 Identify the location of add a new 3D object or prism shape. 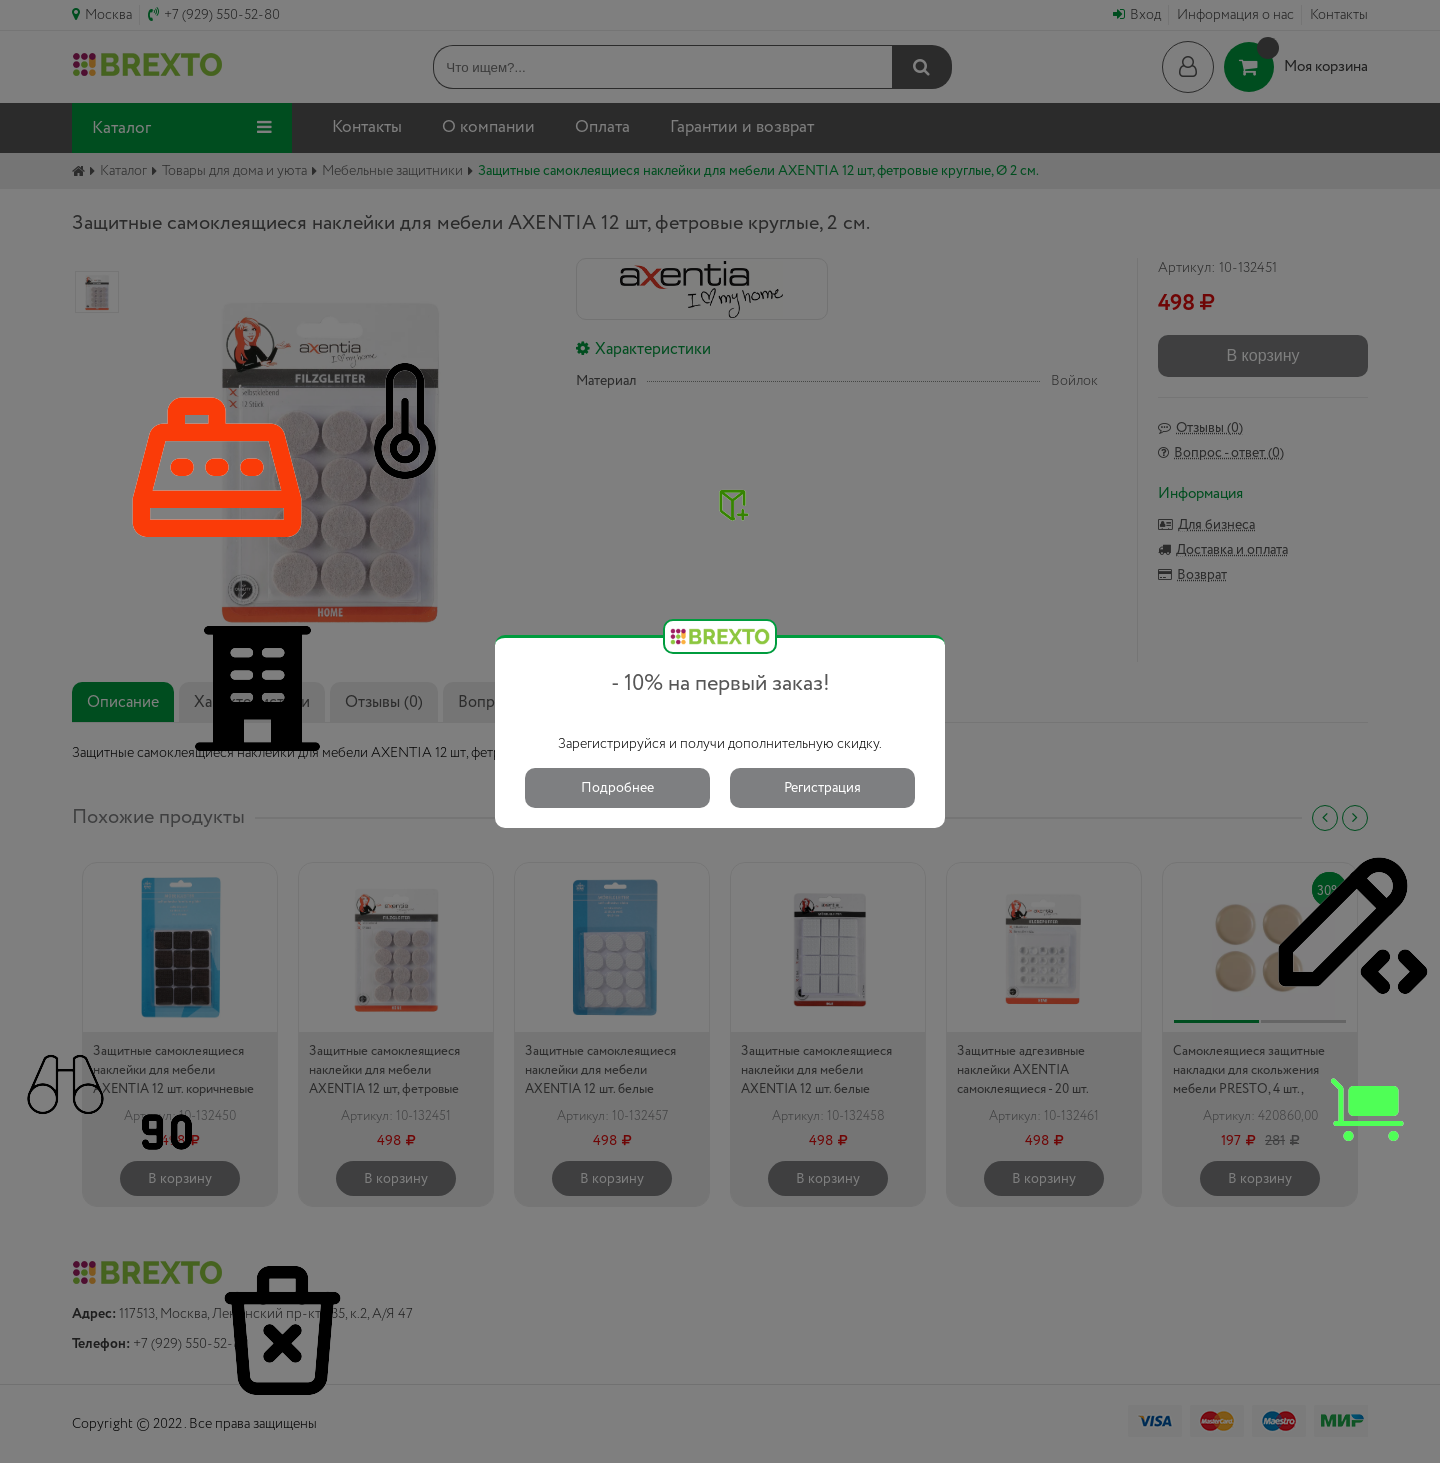
(732, 504).